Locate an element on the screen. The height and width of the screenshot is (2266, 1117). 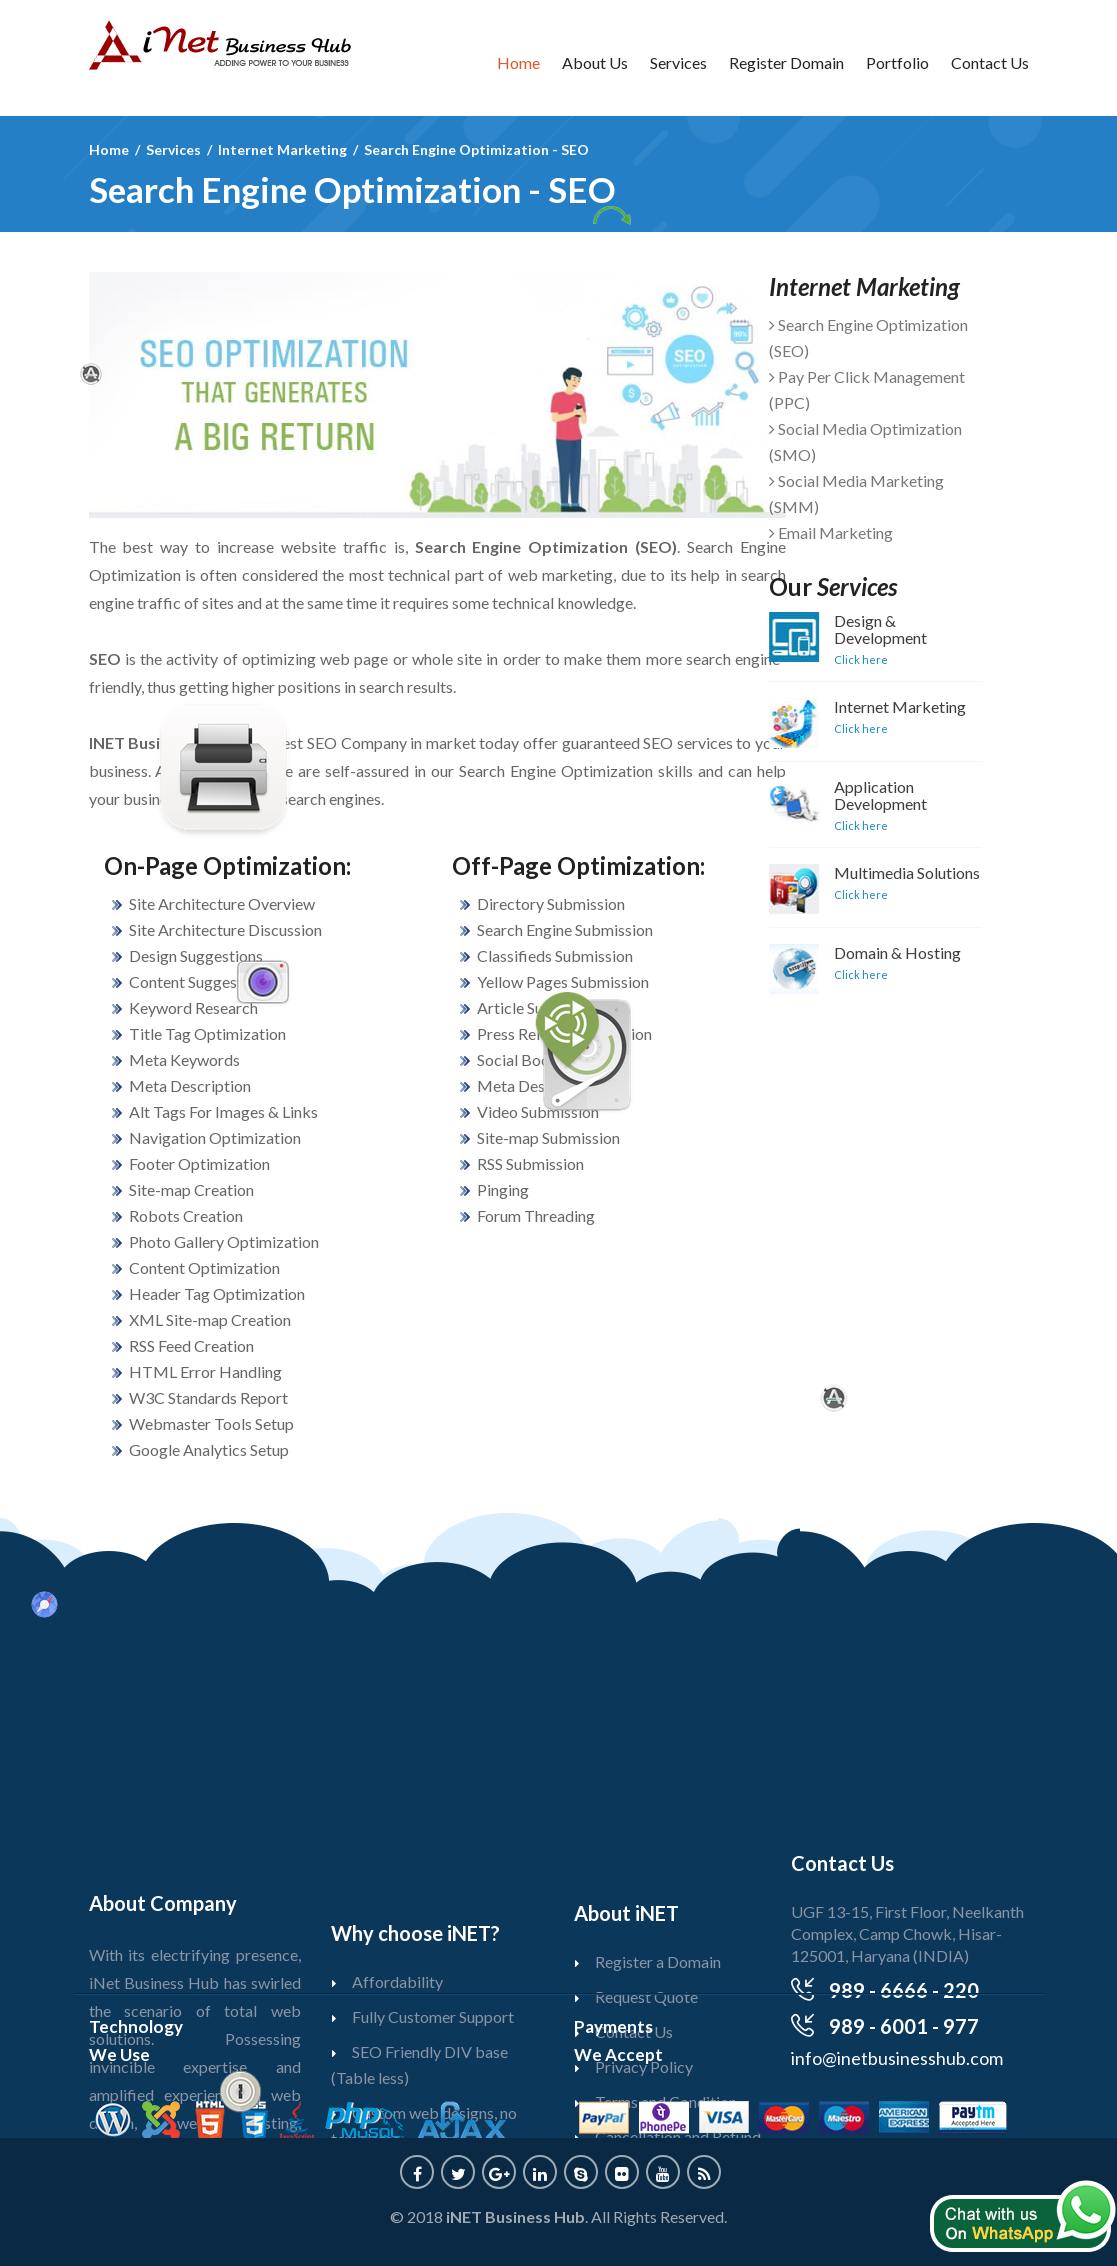
open the web browser is located at coordinates (44, 1604).